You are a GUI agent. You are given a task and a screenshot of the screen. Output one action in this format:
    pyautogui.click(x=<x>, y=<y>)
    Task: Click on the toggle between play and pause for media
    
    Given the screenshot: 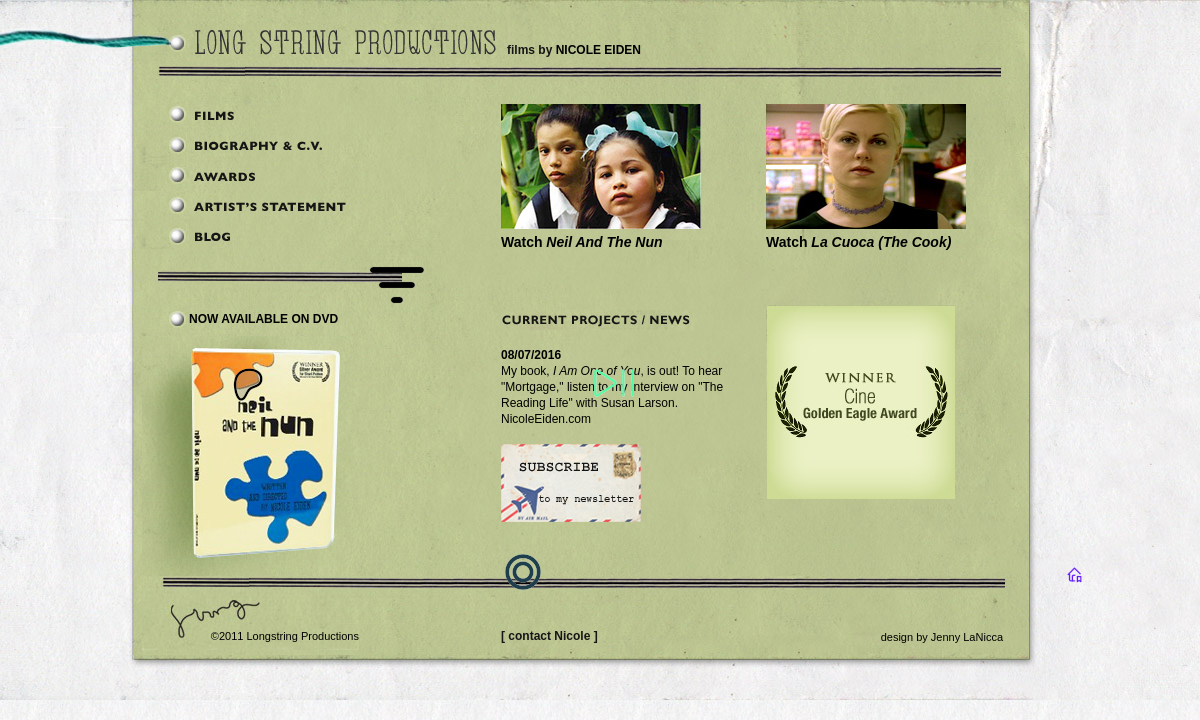 What is the action you would take?
    pyautogui.click(x=614, y=383)
    